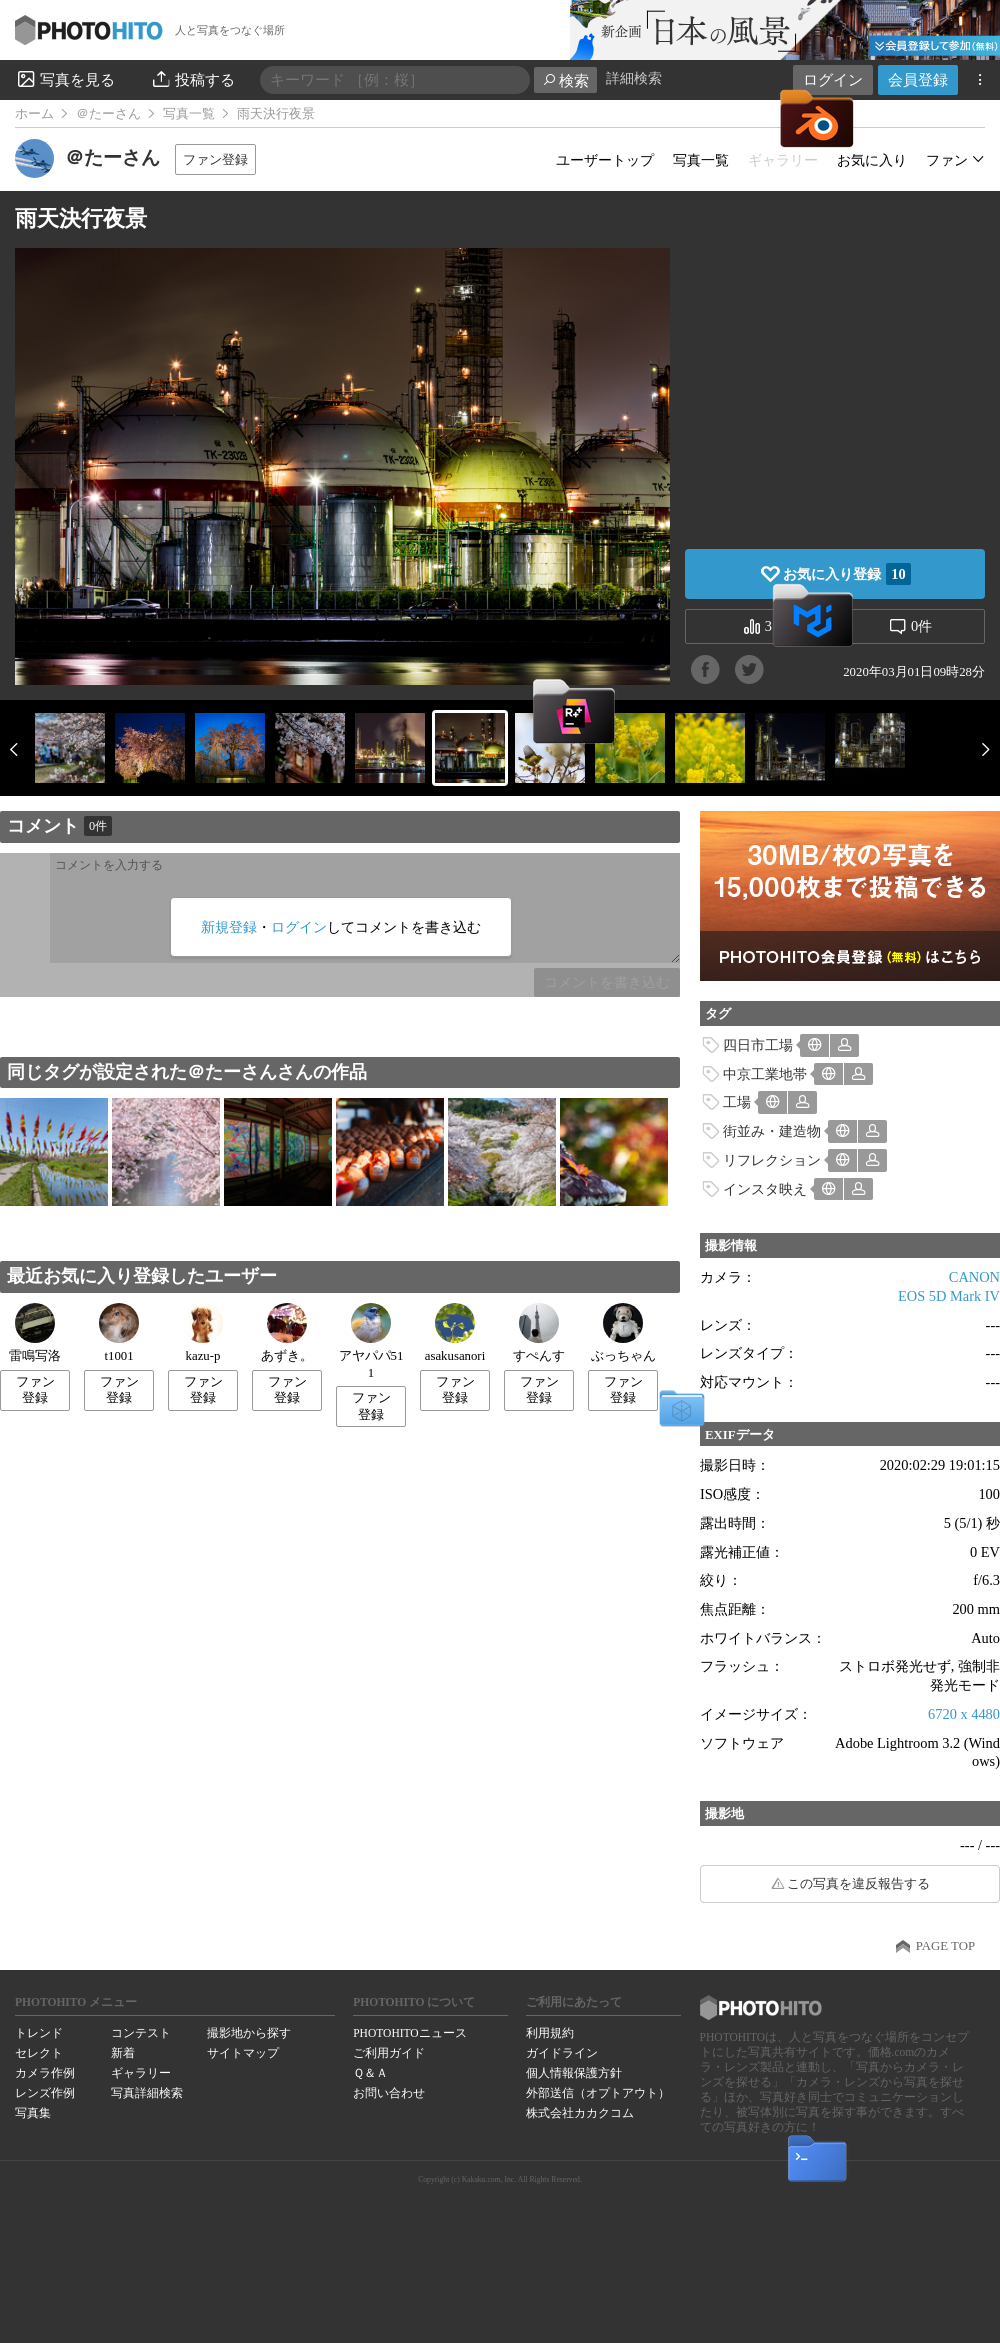  I want to click on open 3D files folder, so click(682, 1408).